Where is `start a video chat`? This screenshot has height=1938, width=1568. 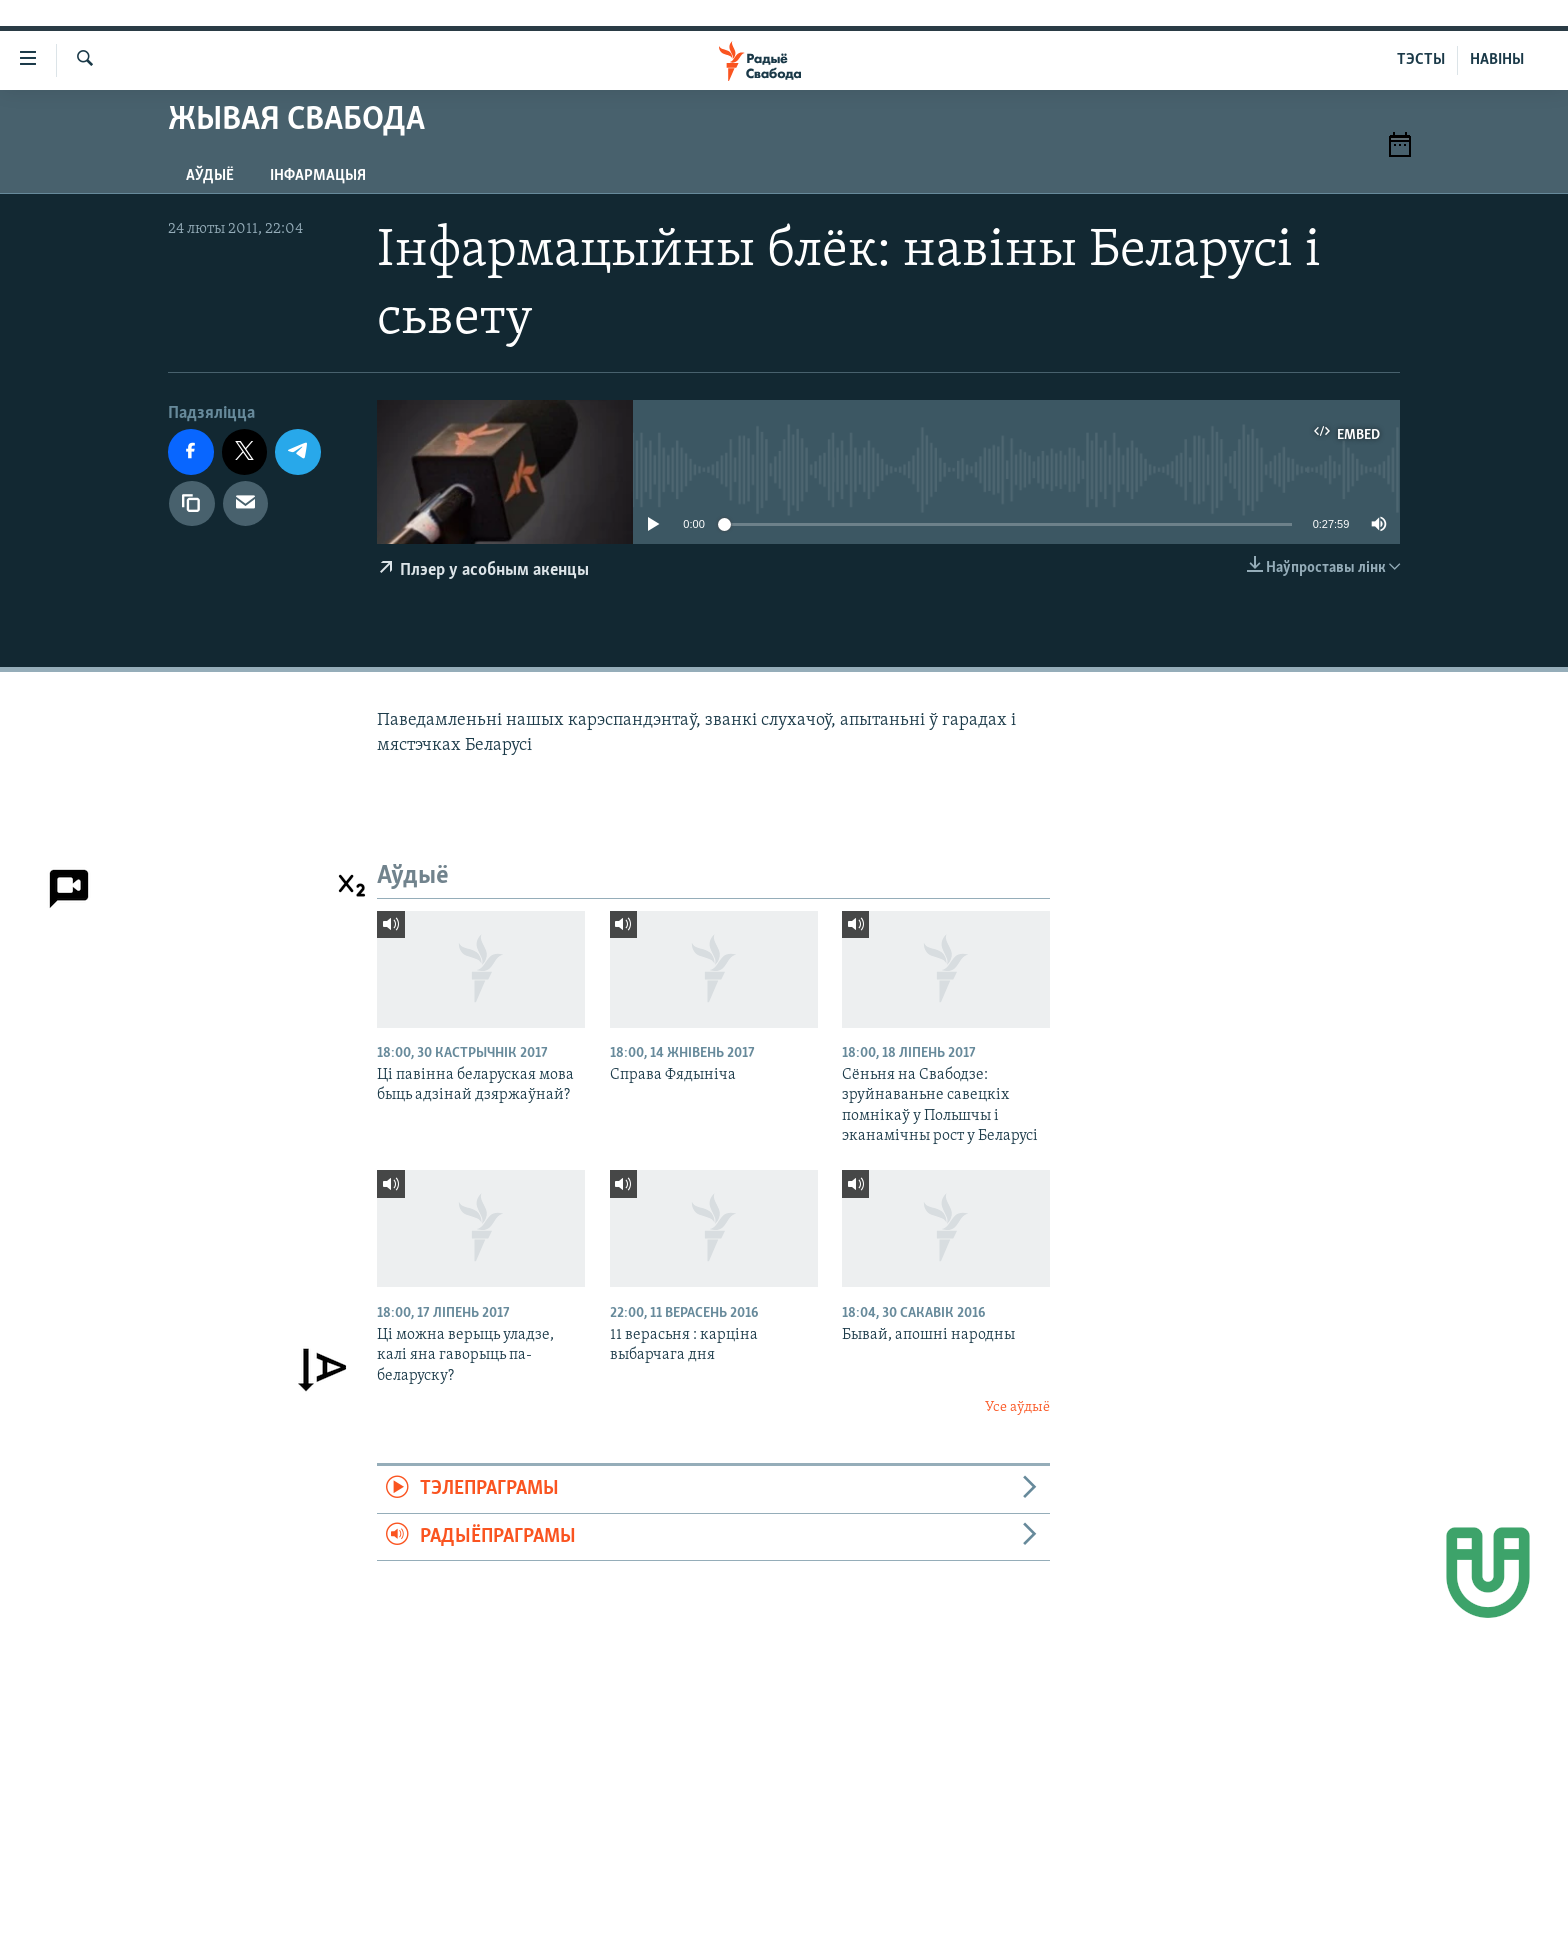 start a video chat is located at coordinates (69, 889).